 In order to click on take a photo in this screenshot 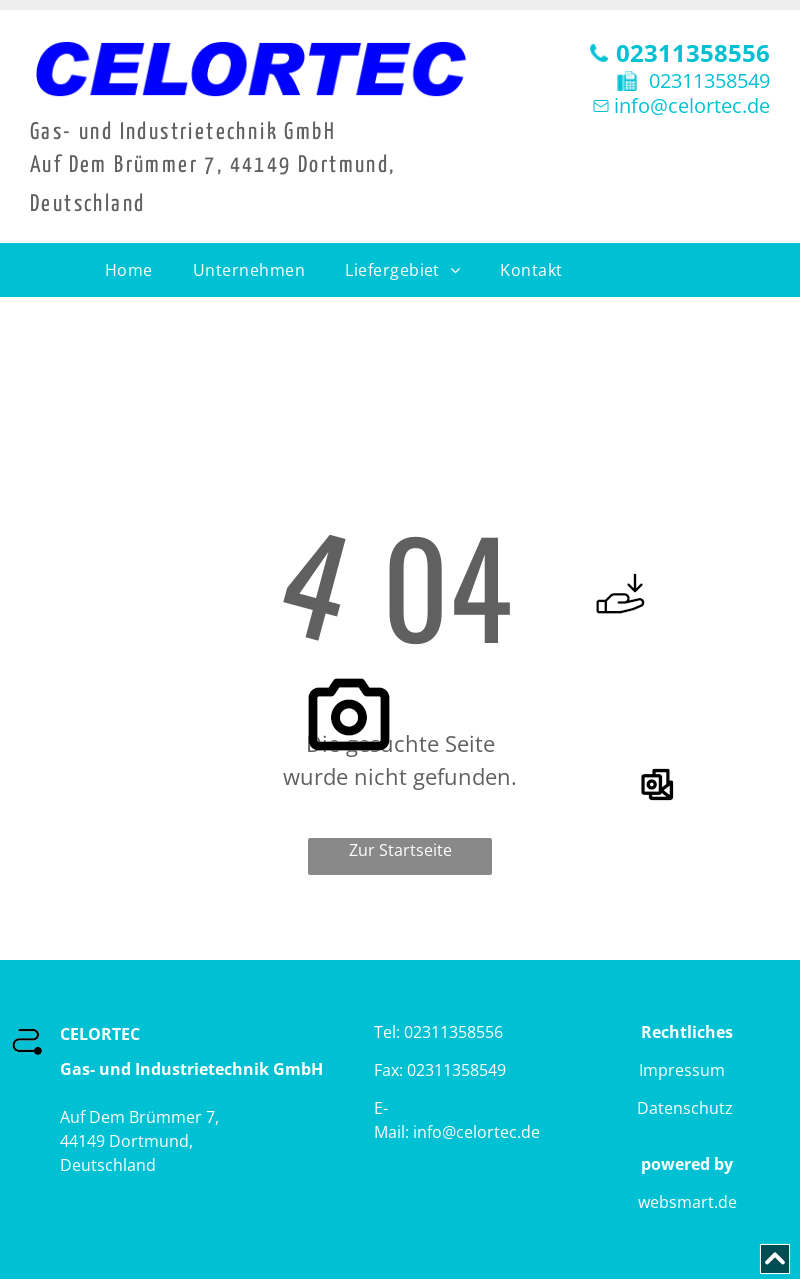, I will do `click(349, 716)`.